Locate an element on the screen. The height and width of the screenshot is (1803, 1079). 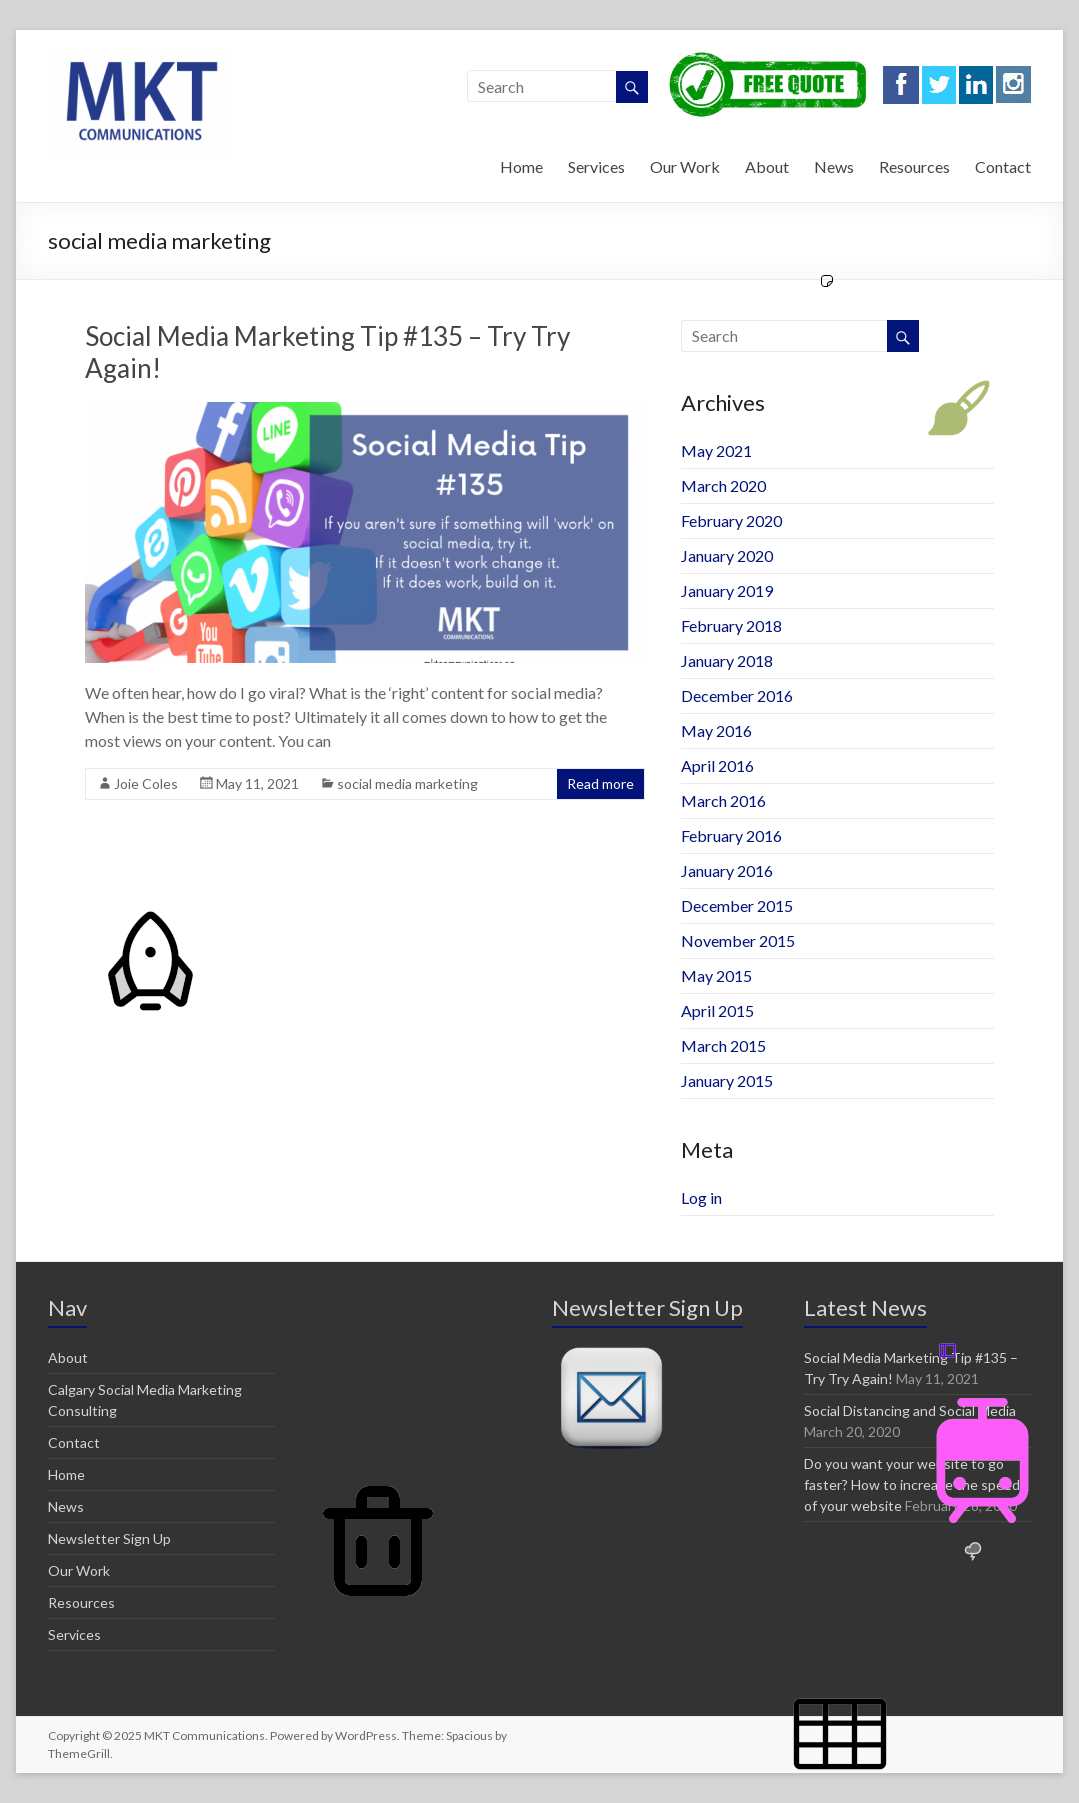
toggle sidebar panel visibility is located at coordinates (947, 1350).